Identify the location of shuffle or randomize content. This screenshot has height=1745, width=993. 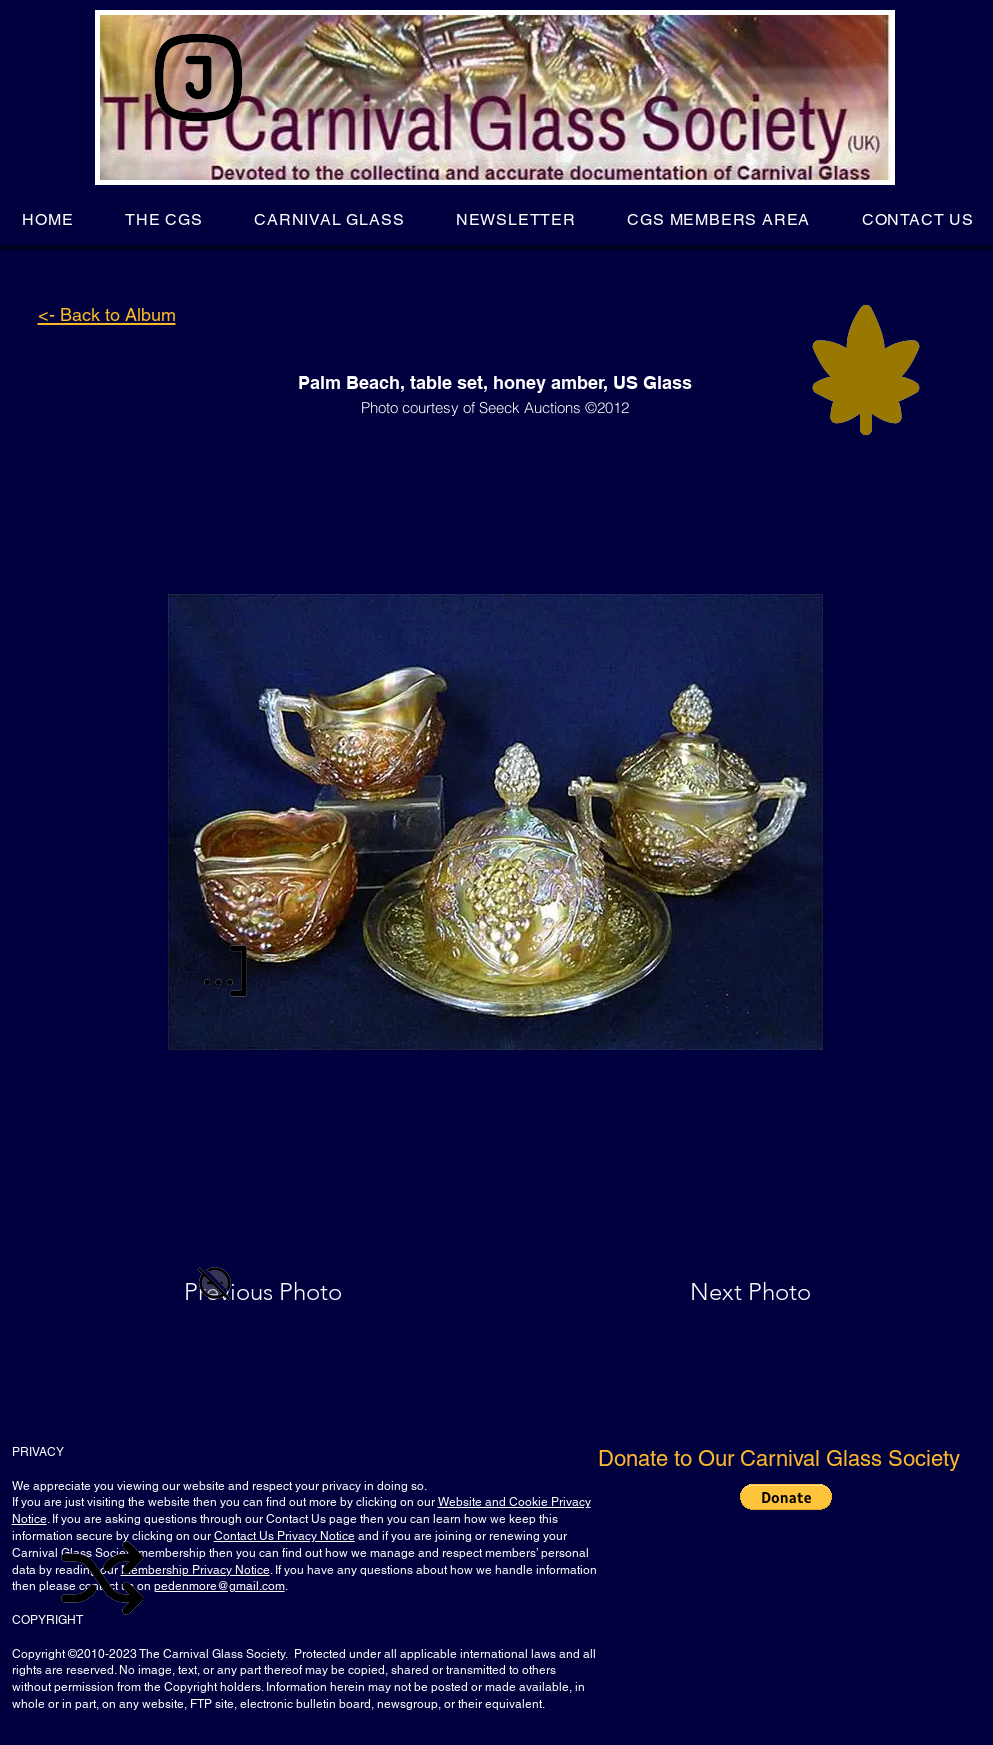
(102, 1578).